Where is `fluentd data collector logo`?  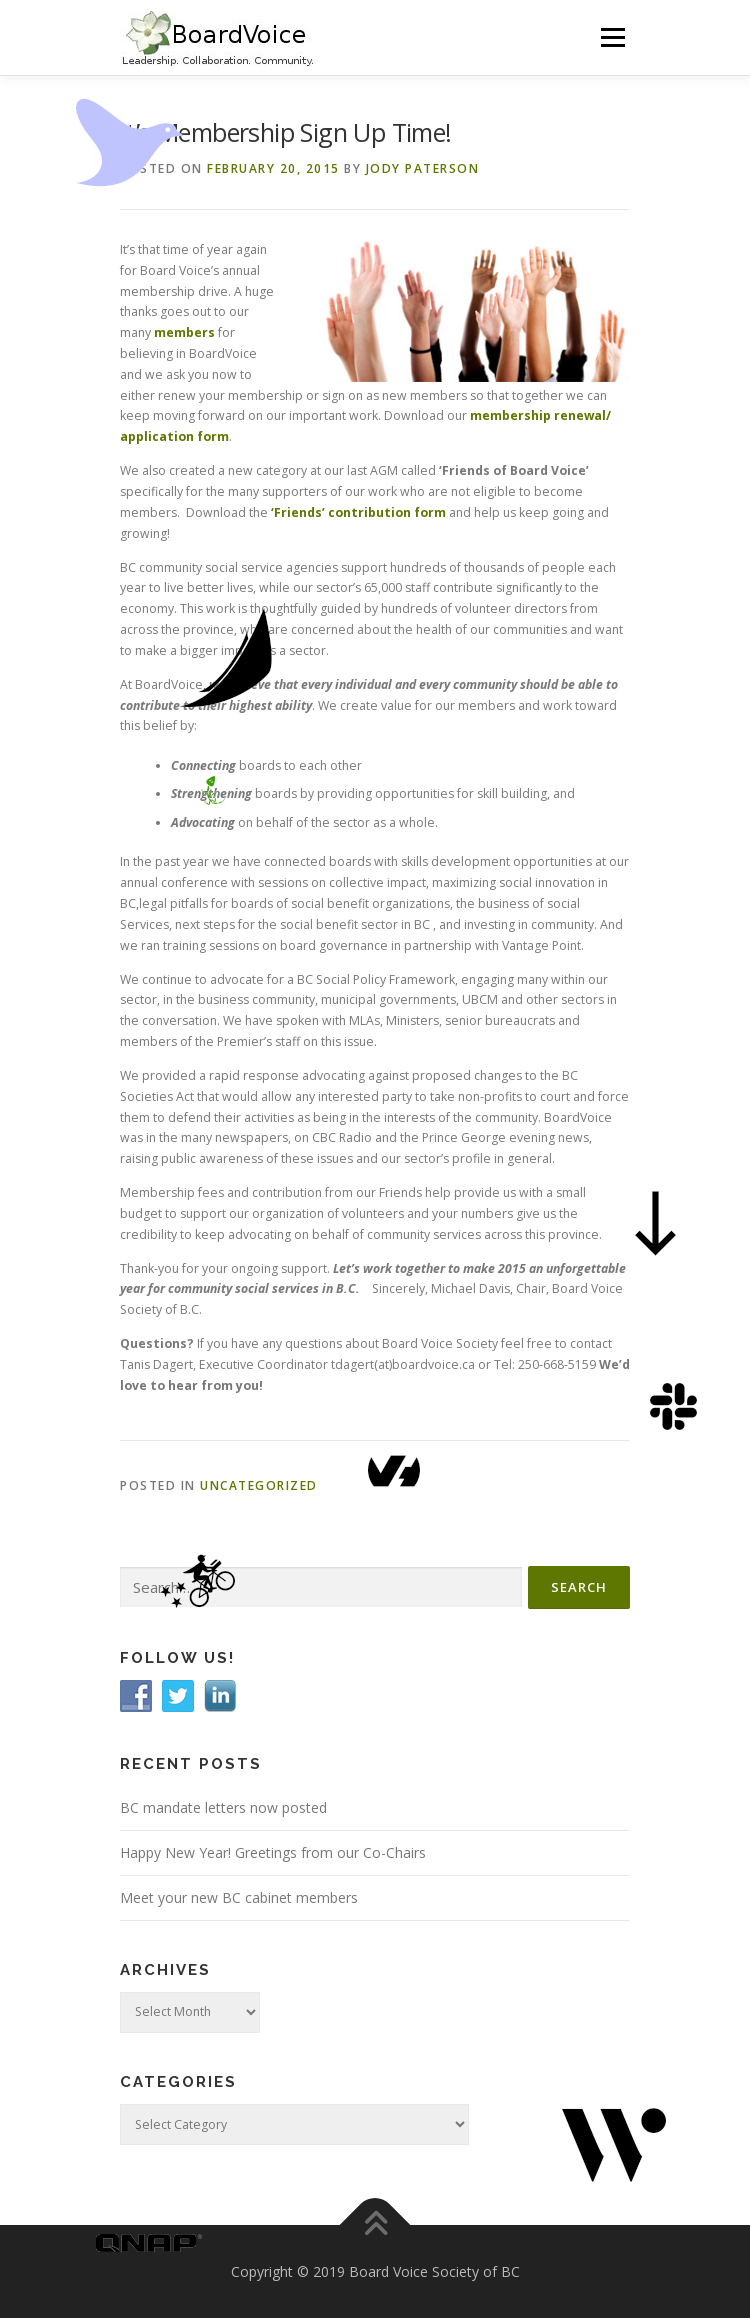 fluentd data collector logo is located at coordinates (129, 142).